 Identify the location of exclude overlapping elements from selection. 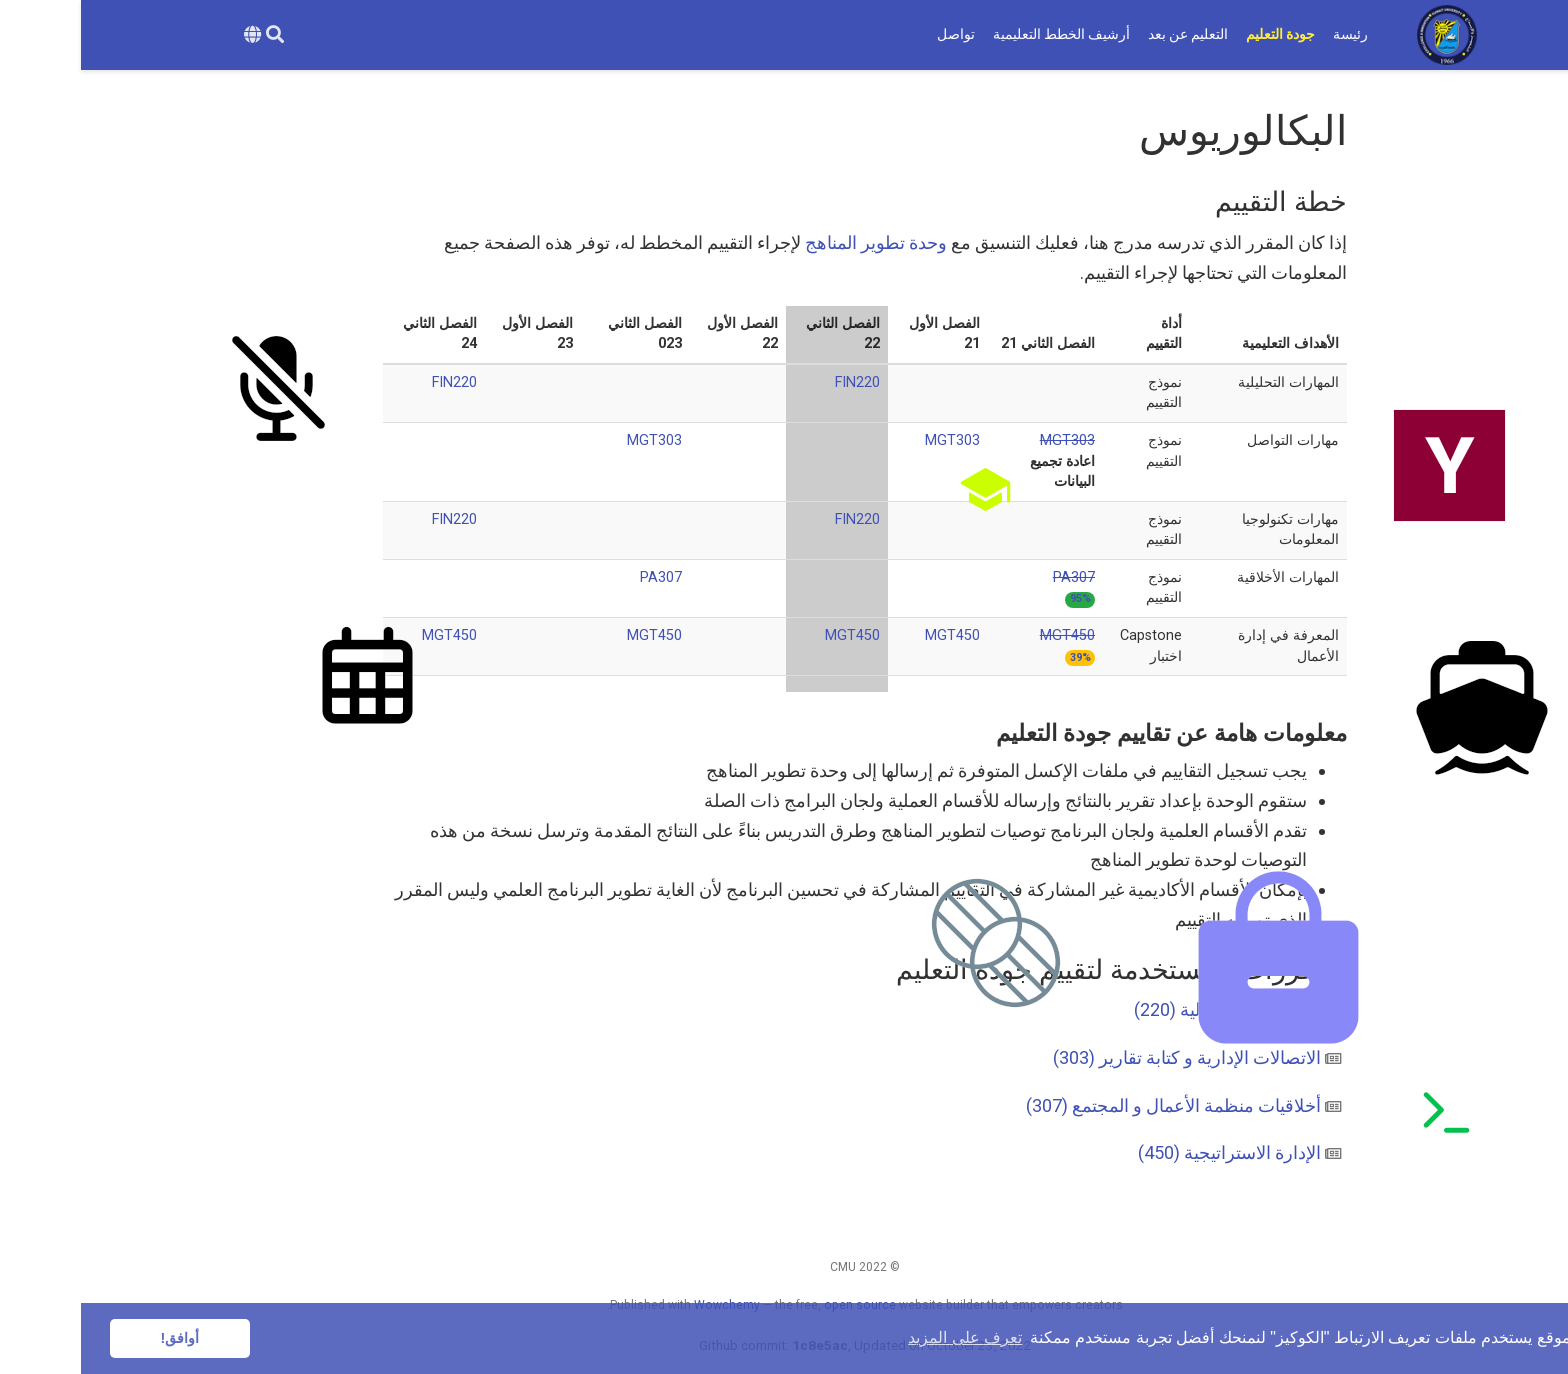
(996, 943).